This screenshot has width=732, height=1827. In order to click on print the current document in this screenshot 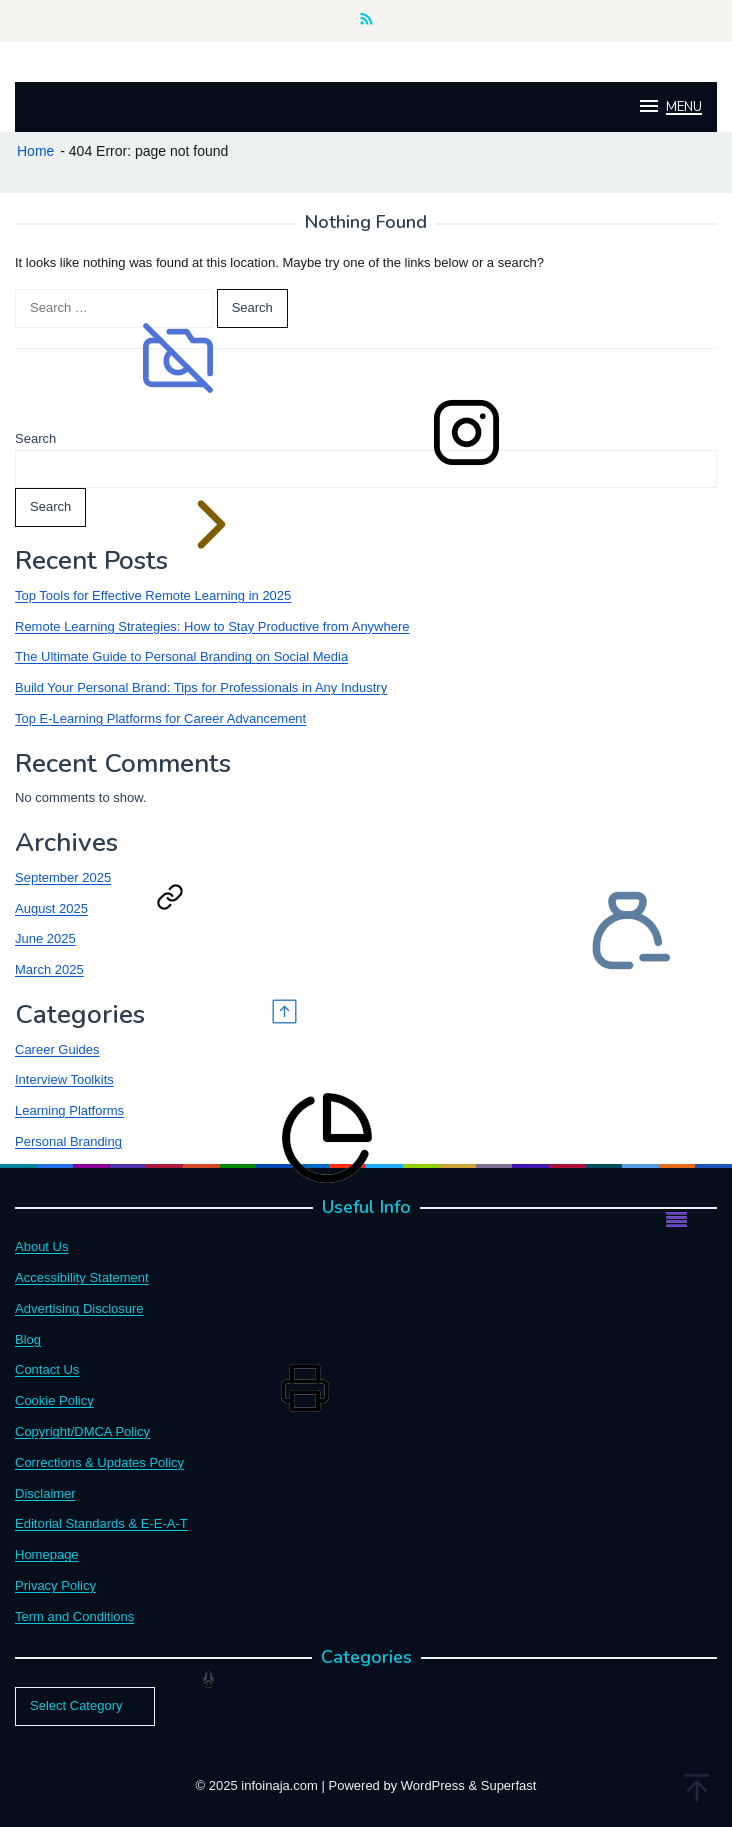, I will do `click(305, 1388)`.